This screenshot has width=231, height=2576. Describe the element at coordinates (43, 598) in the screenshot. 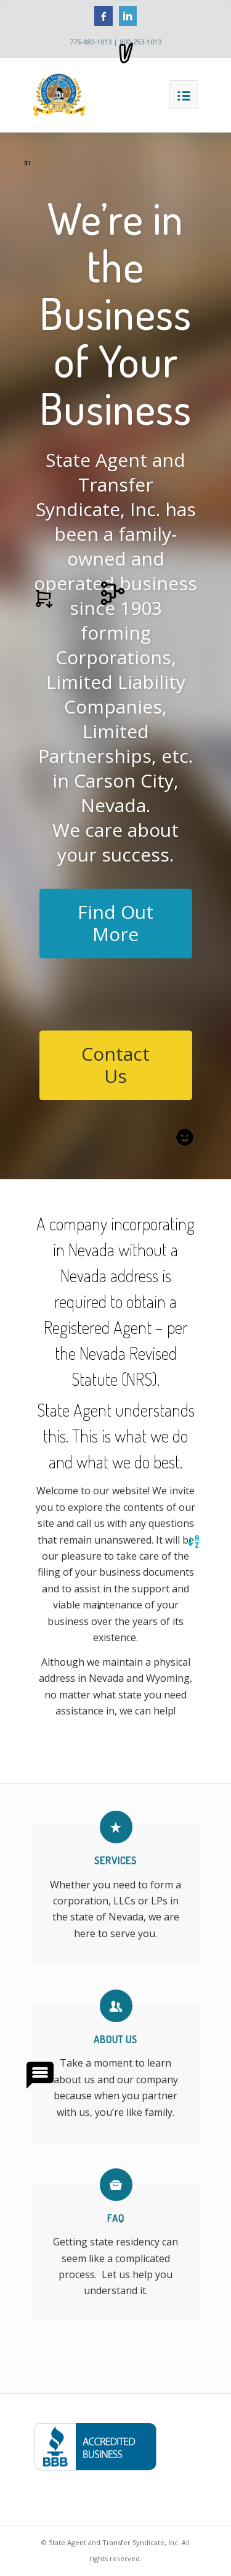

I see `download or export shopping cart contents` at that location.